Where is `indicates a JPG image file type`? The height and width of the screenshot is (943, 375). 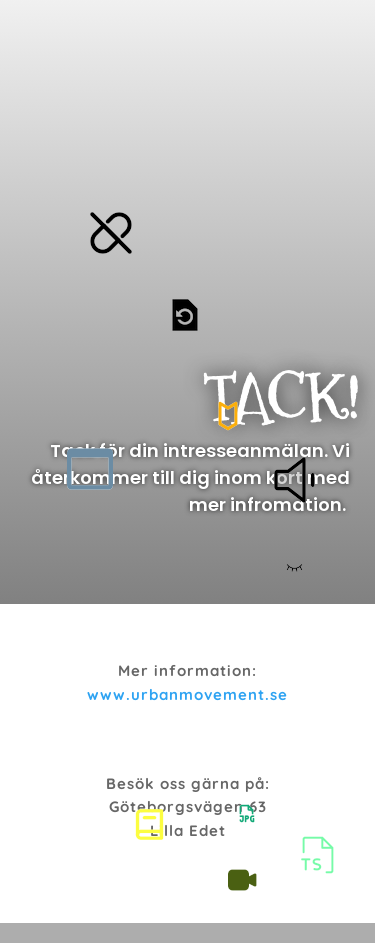
indicates a JPG image file type is located at coordinates (246, 813).